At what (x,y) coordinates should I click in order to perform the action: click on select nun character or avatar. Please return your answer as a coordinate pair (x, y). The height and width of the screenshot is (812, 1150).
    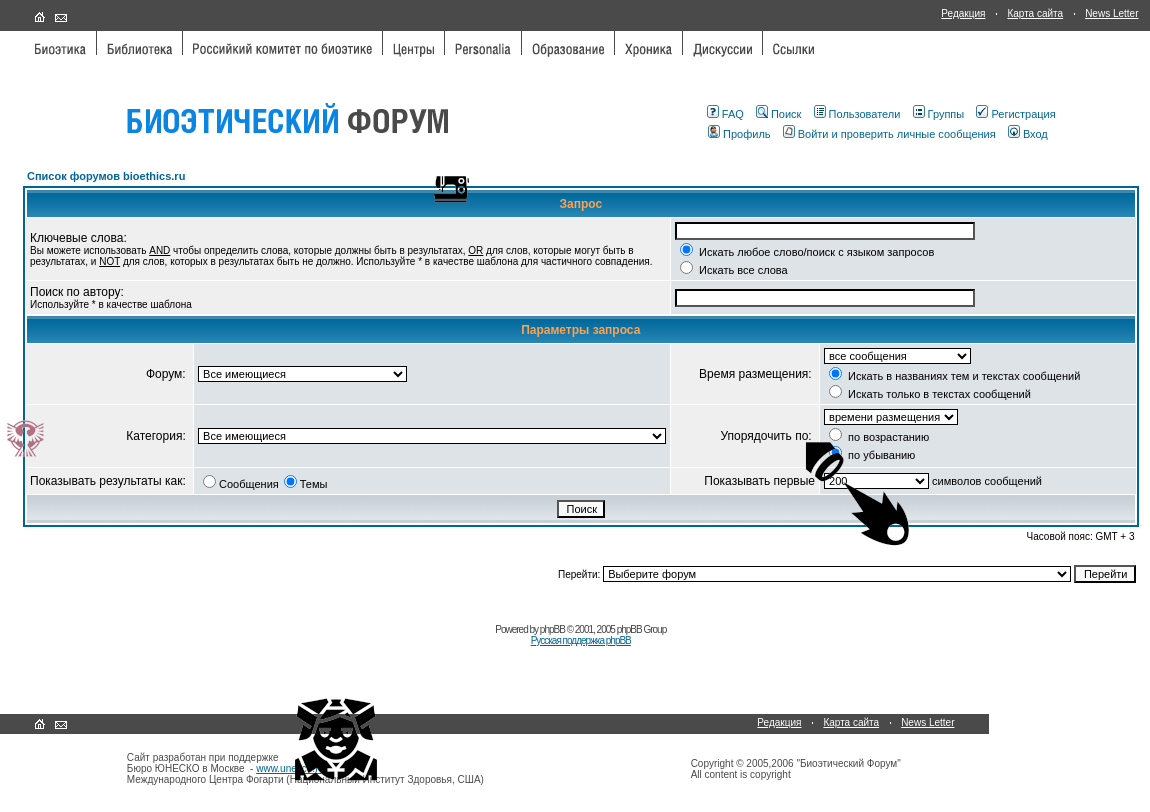
    Looking at the image, I should click on (336, 739).